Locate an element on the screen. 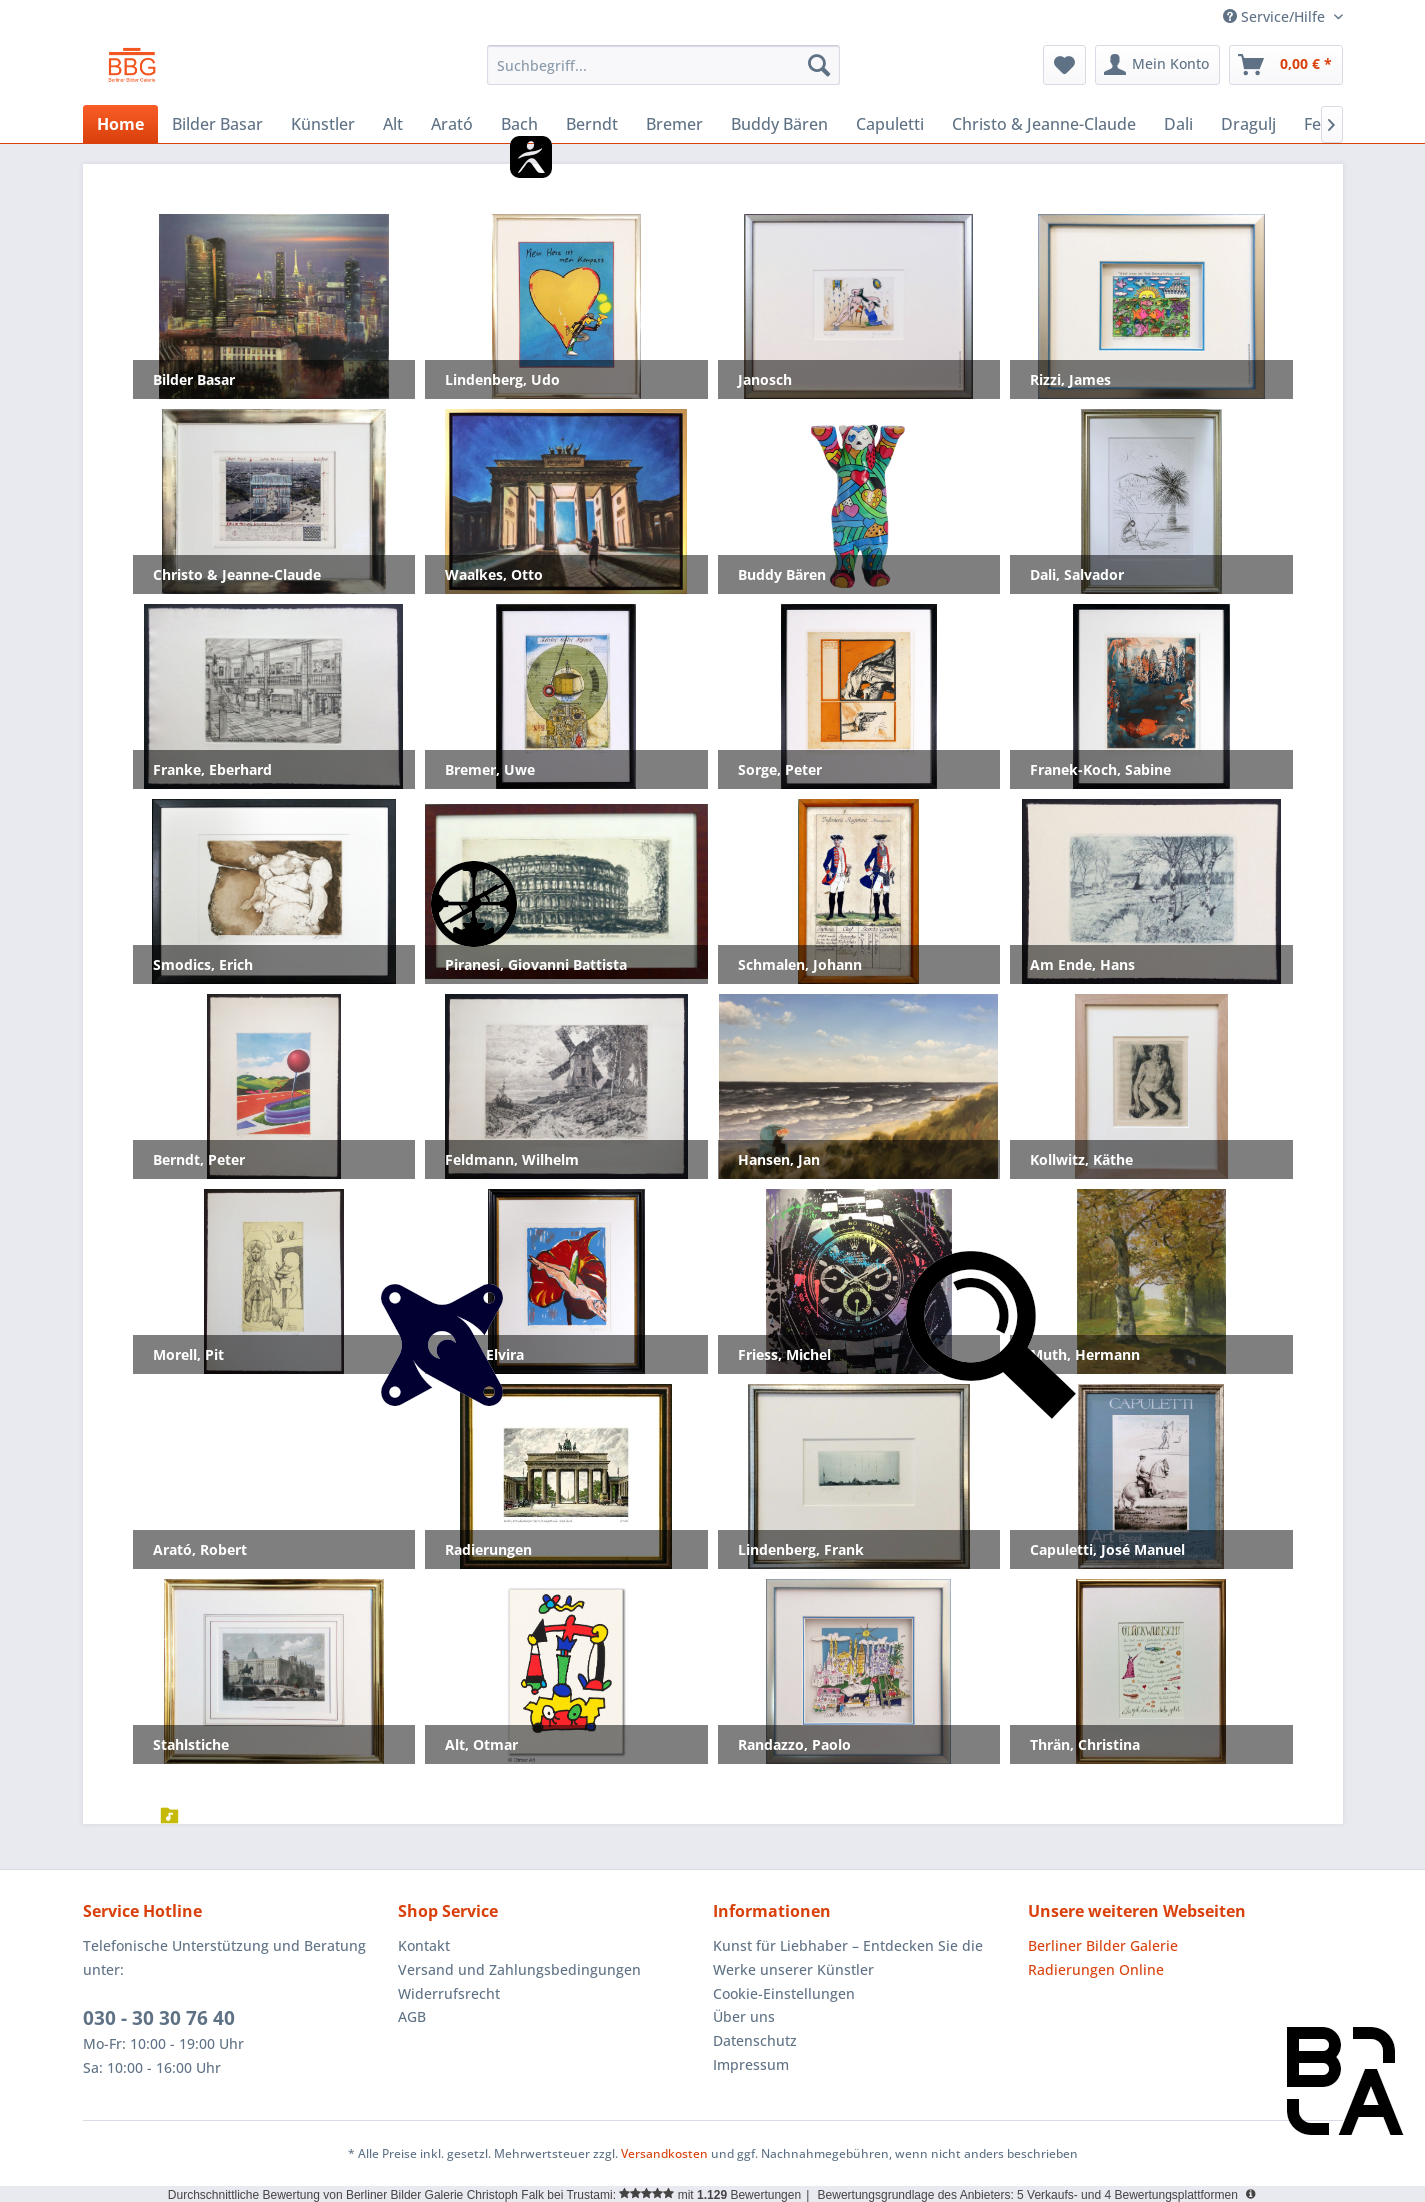 The image size is (1425, 2202). switch between languages or translation mode is located at coordinates (1341, 2081).